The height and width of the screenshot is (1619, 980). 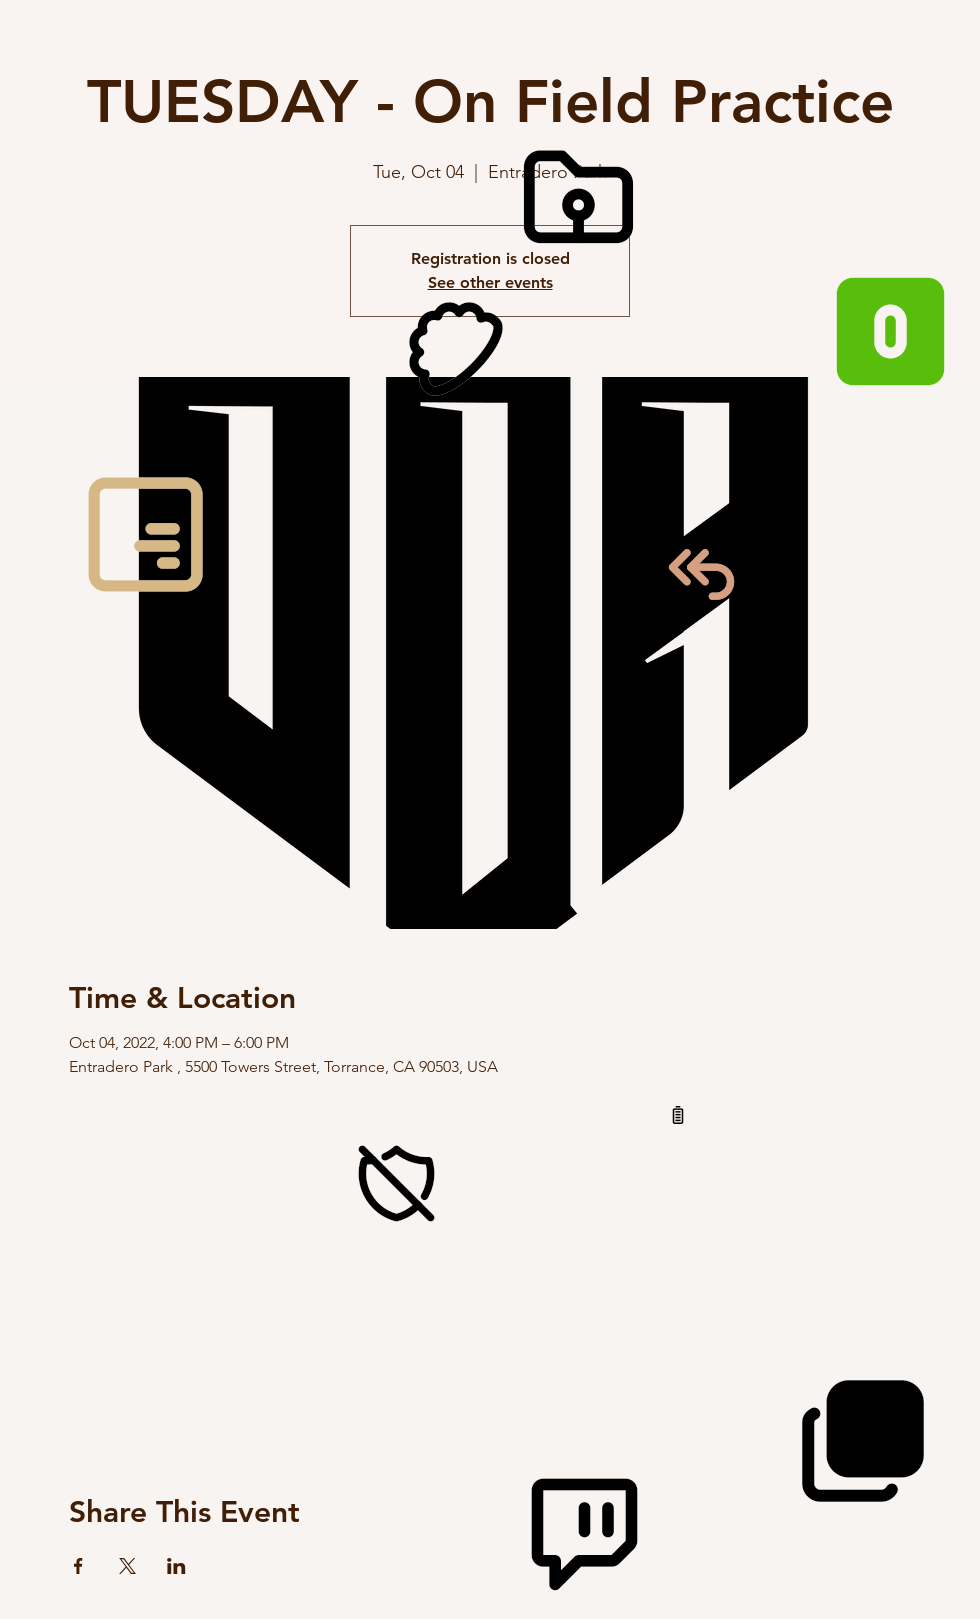 I want to click on indicates the letter "o" or zero value, so click(x=890, y=331).